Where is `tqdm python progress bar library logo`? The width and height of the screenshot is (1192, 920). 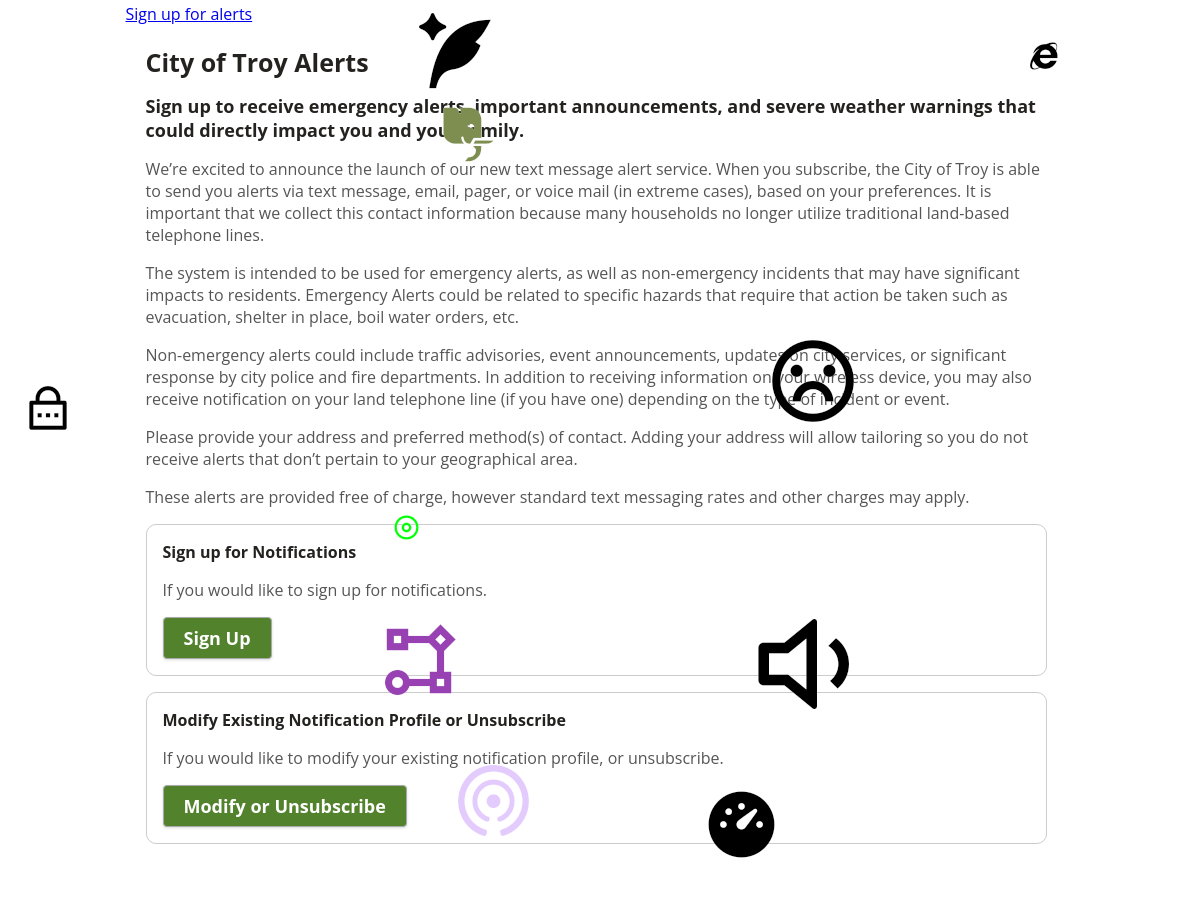
tqdm python progress bar library logo is located at coordinates (493, 800).